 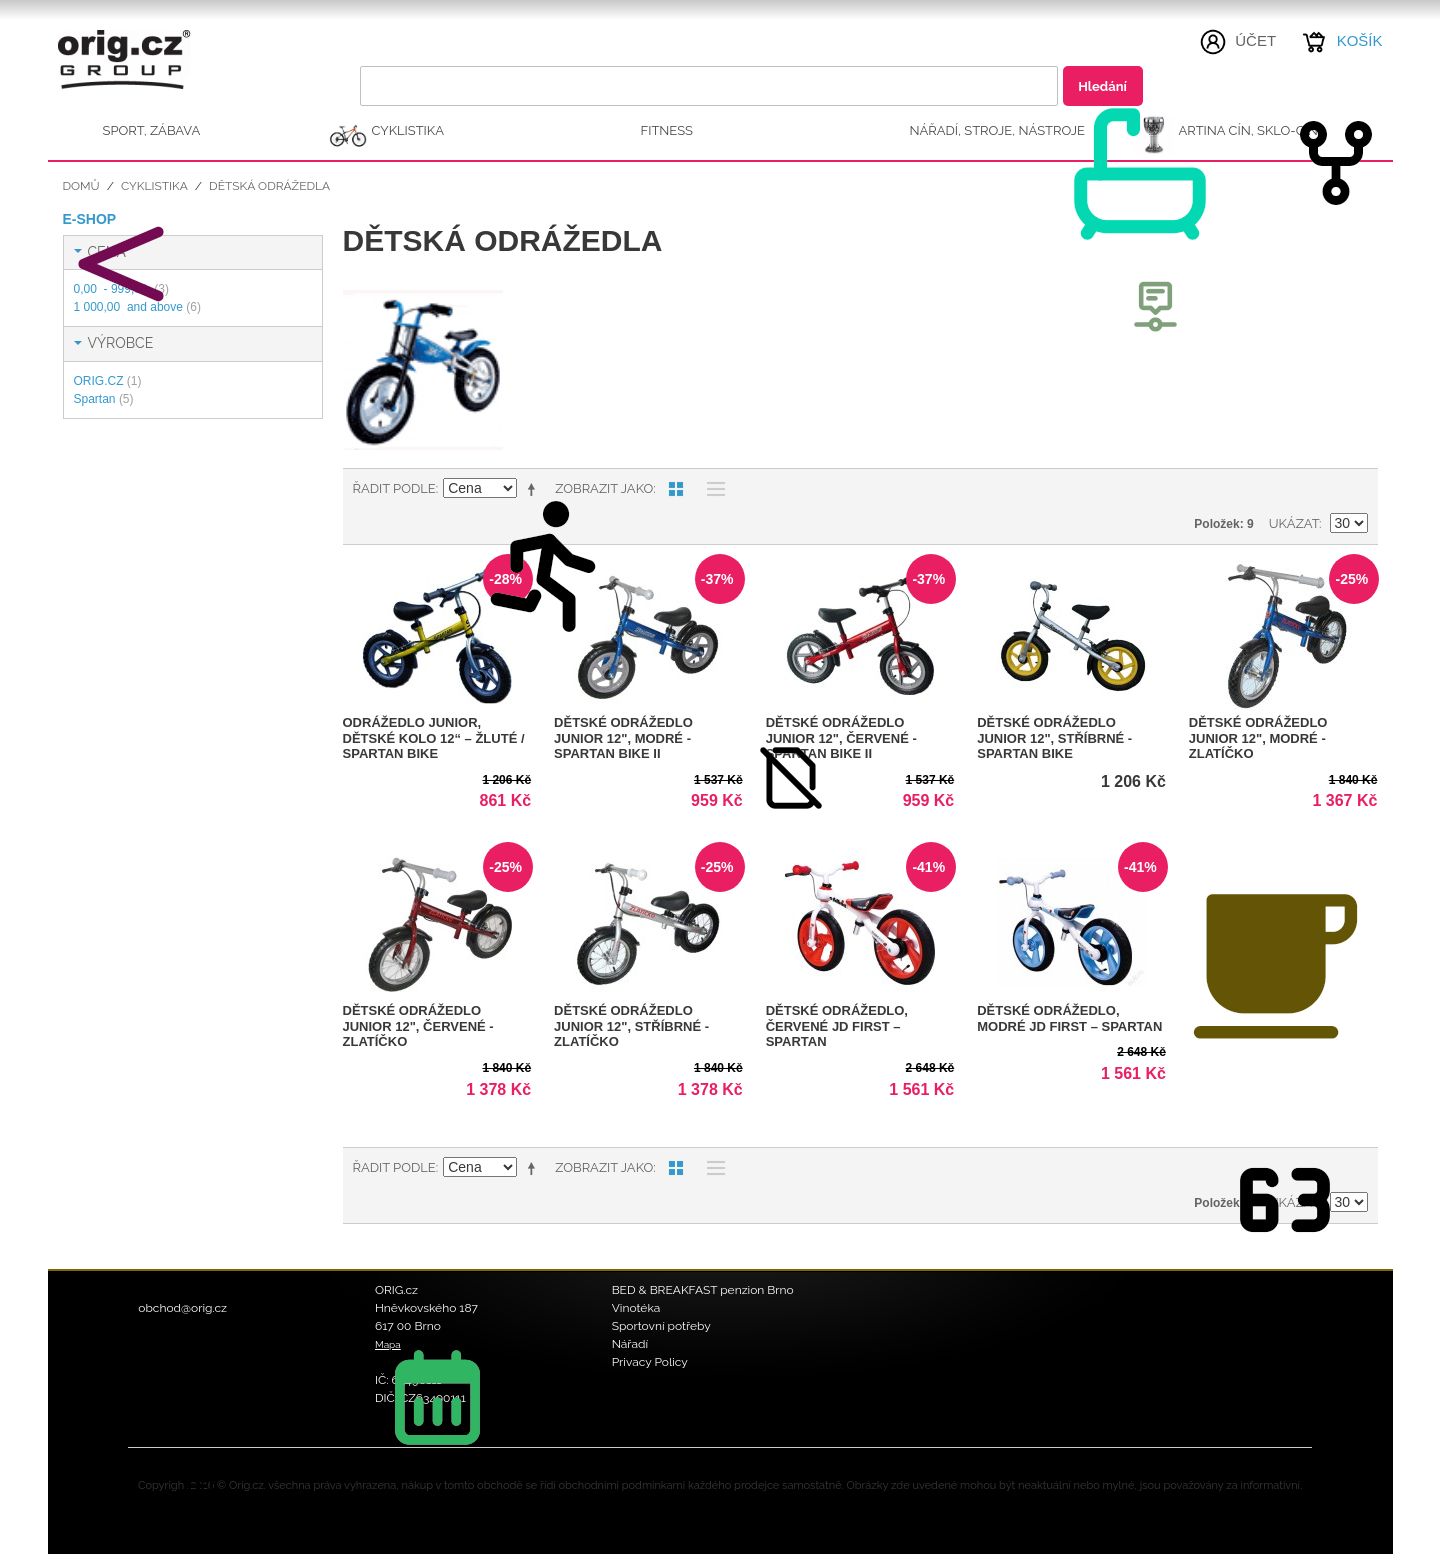 What do you see at coordinates (198, 1480) in the screenshot?
I see `create a new note or document` at bounding box center [198, 1480].